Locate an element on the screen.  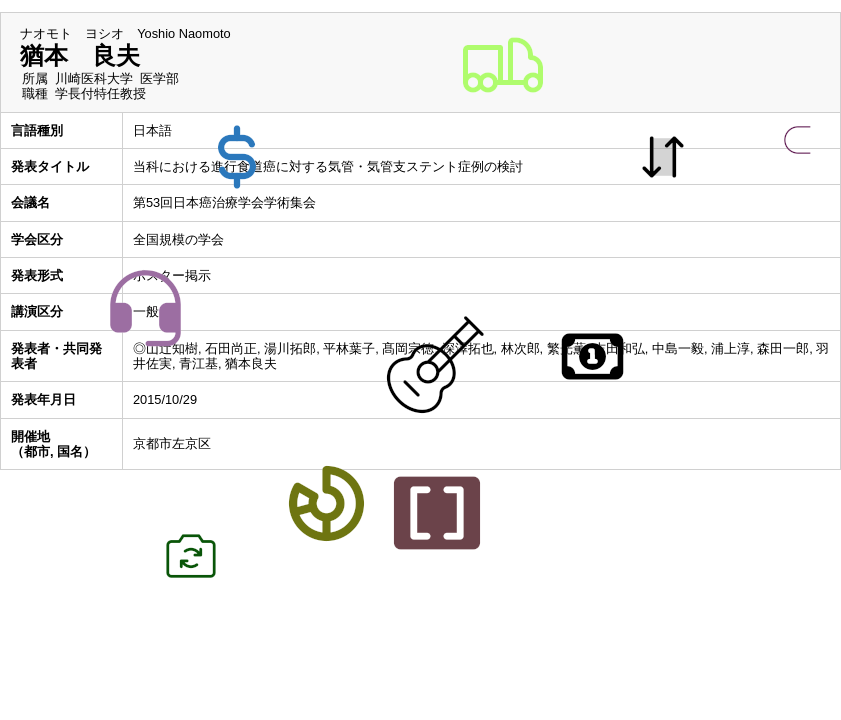
contact customer support is located at coordinates (145, 305).